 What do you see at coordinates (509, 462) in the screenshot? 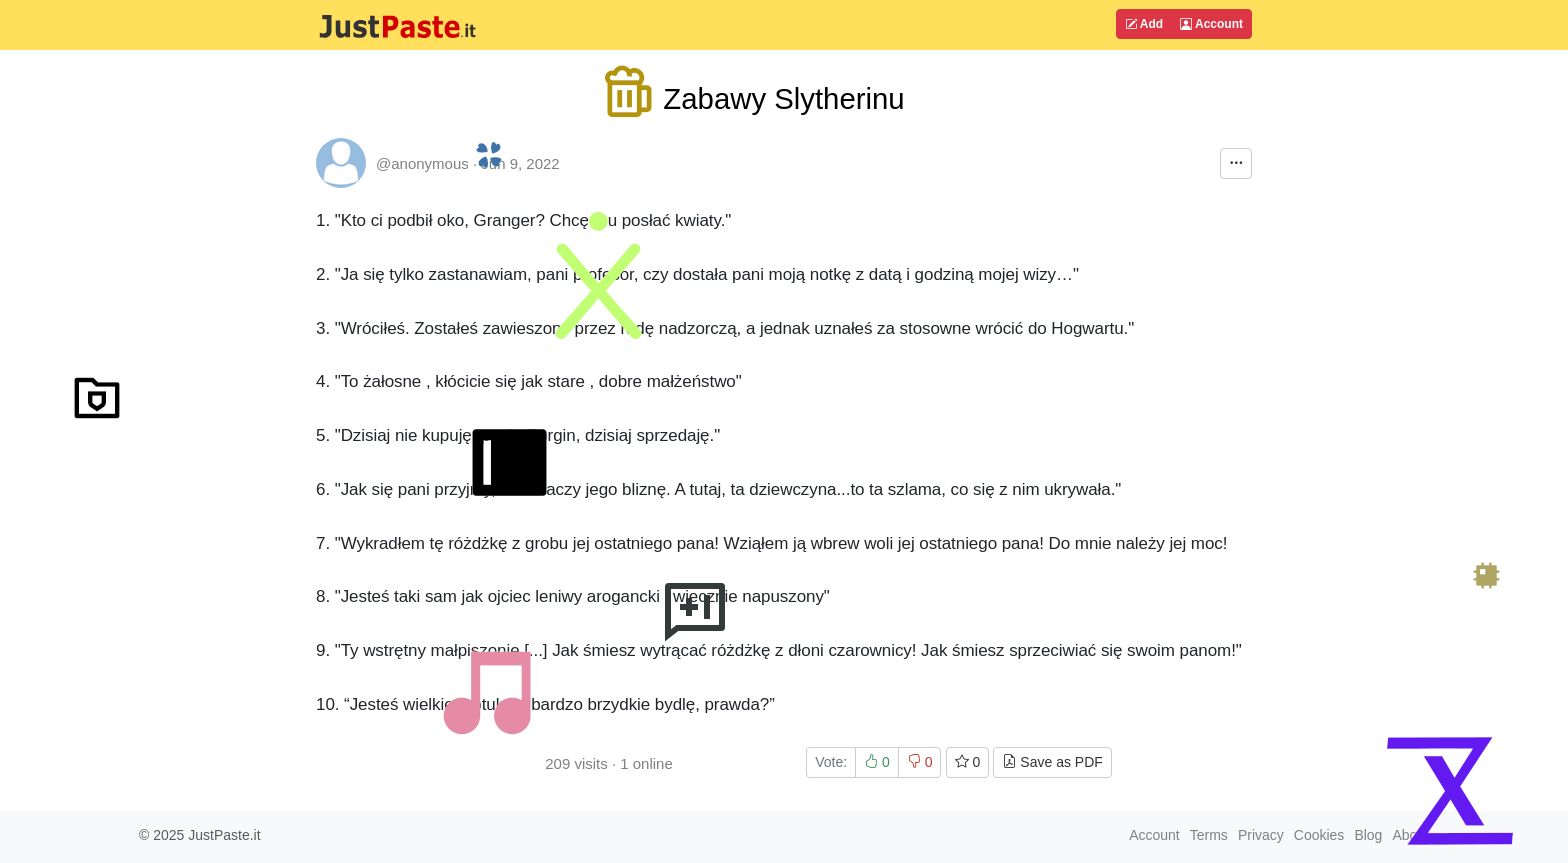
I see `toggle left sidebar panel` at bounding box center [509, 462].